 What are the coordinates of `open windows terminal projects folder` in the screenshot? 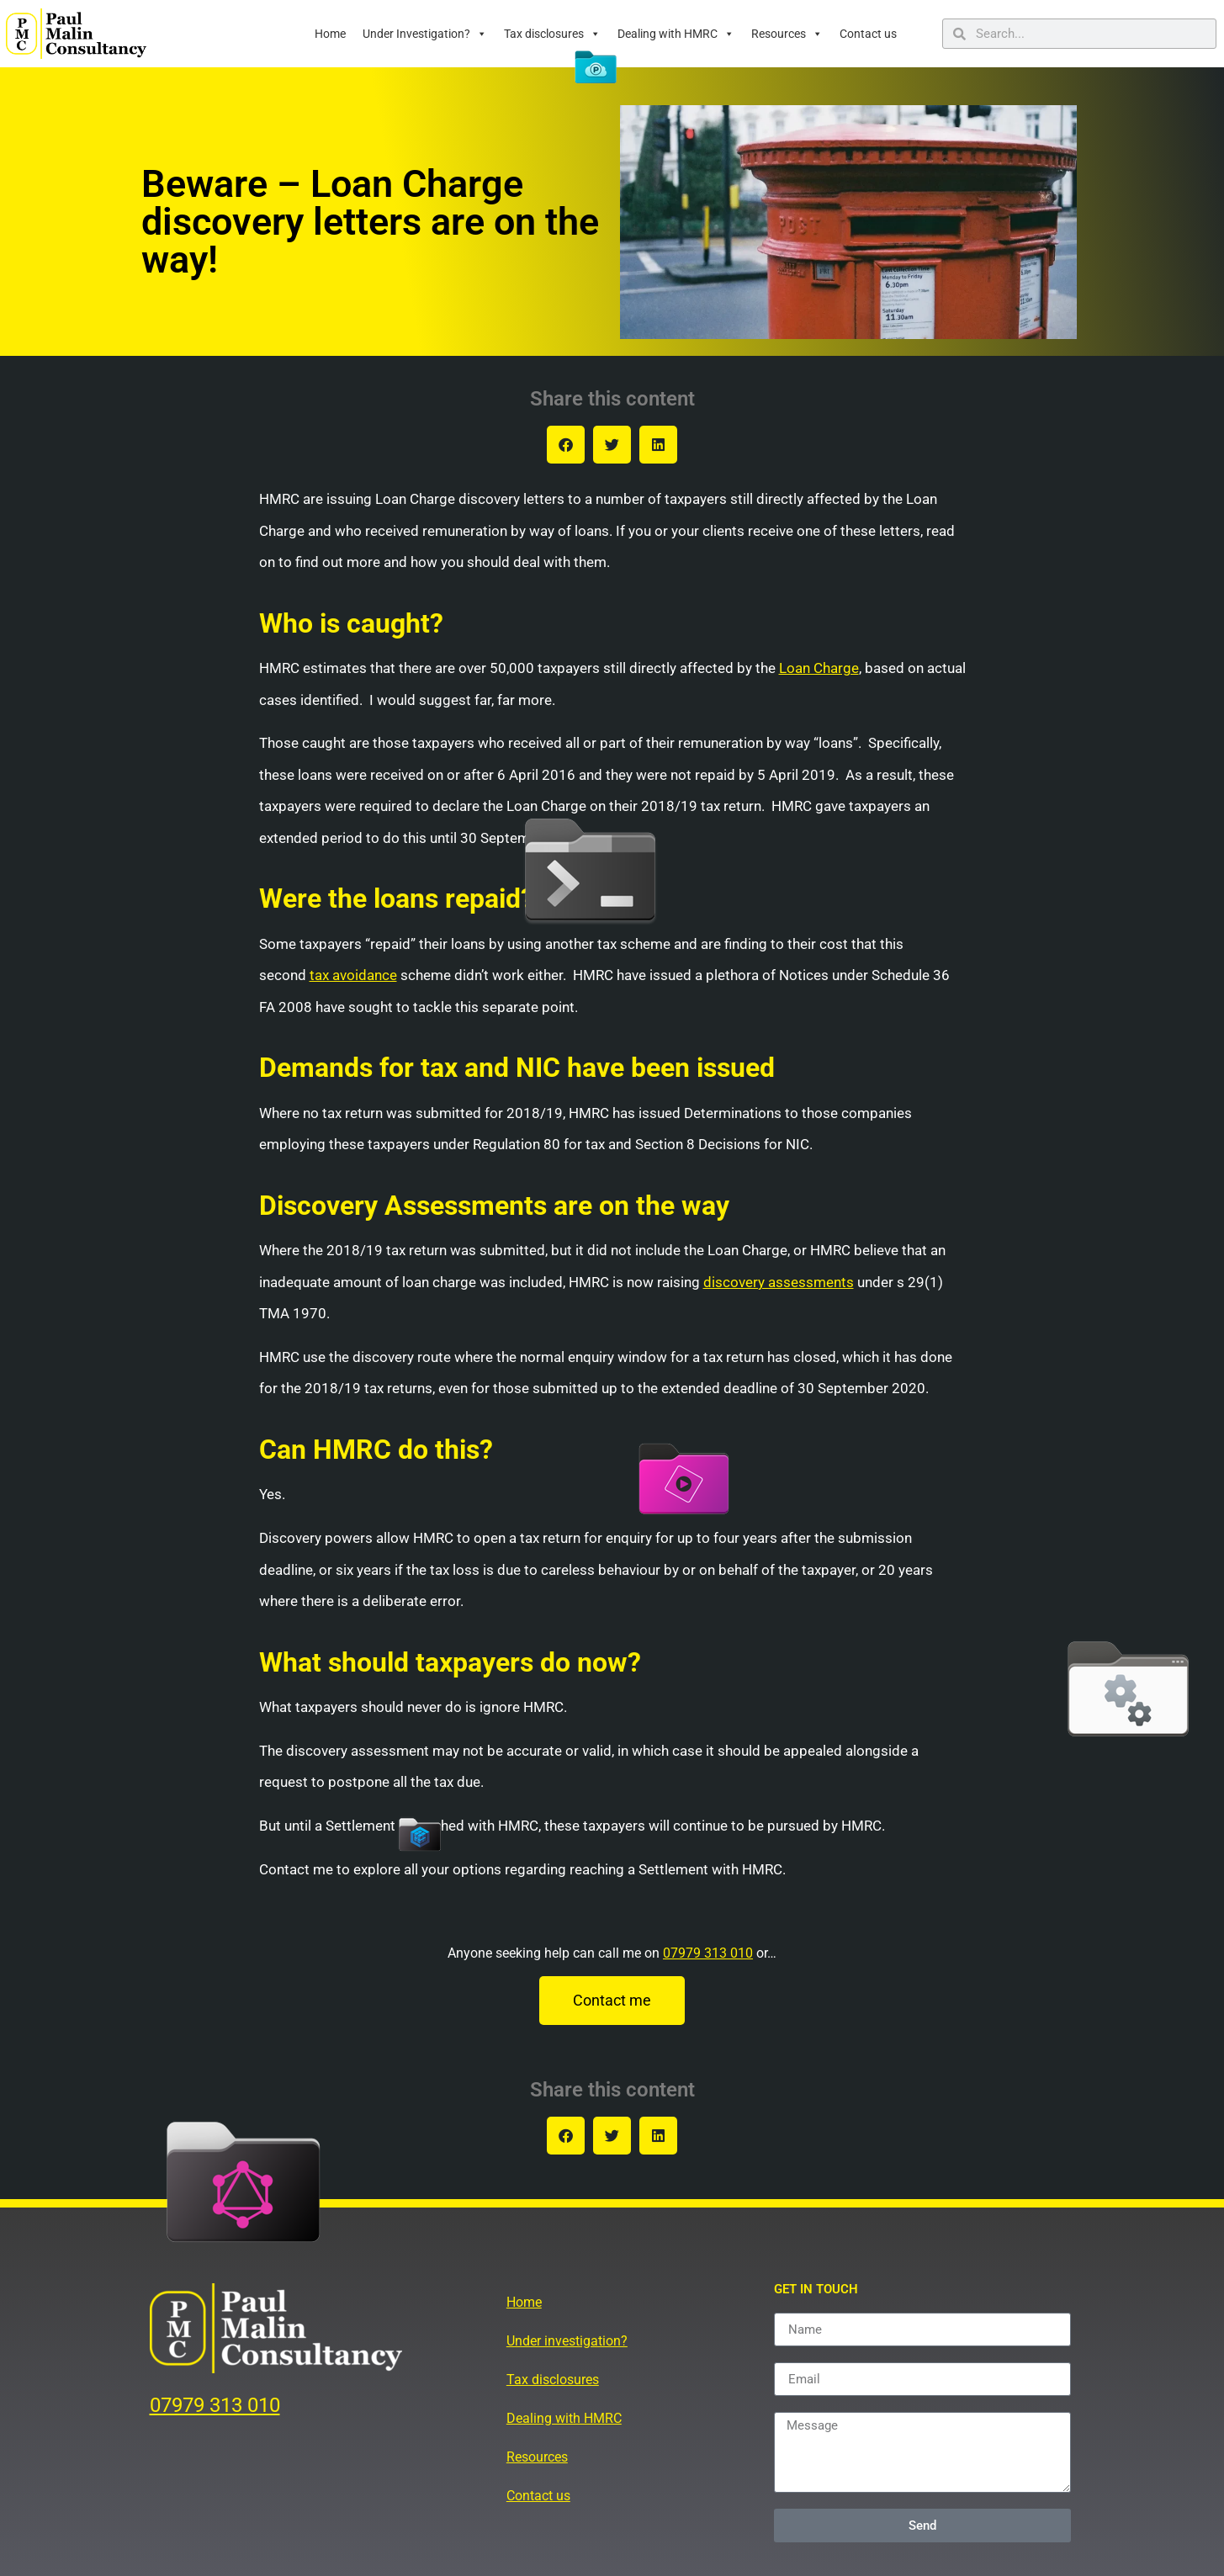 It's located at (590, 873).